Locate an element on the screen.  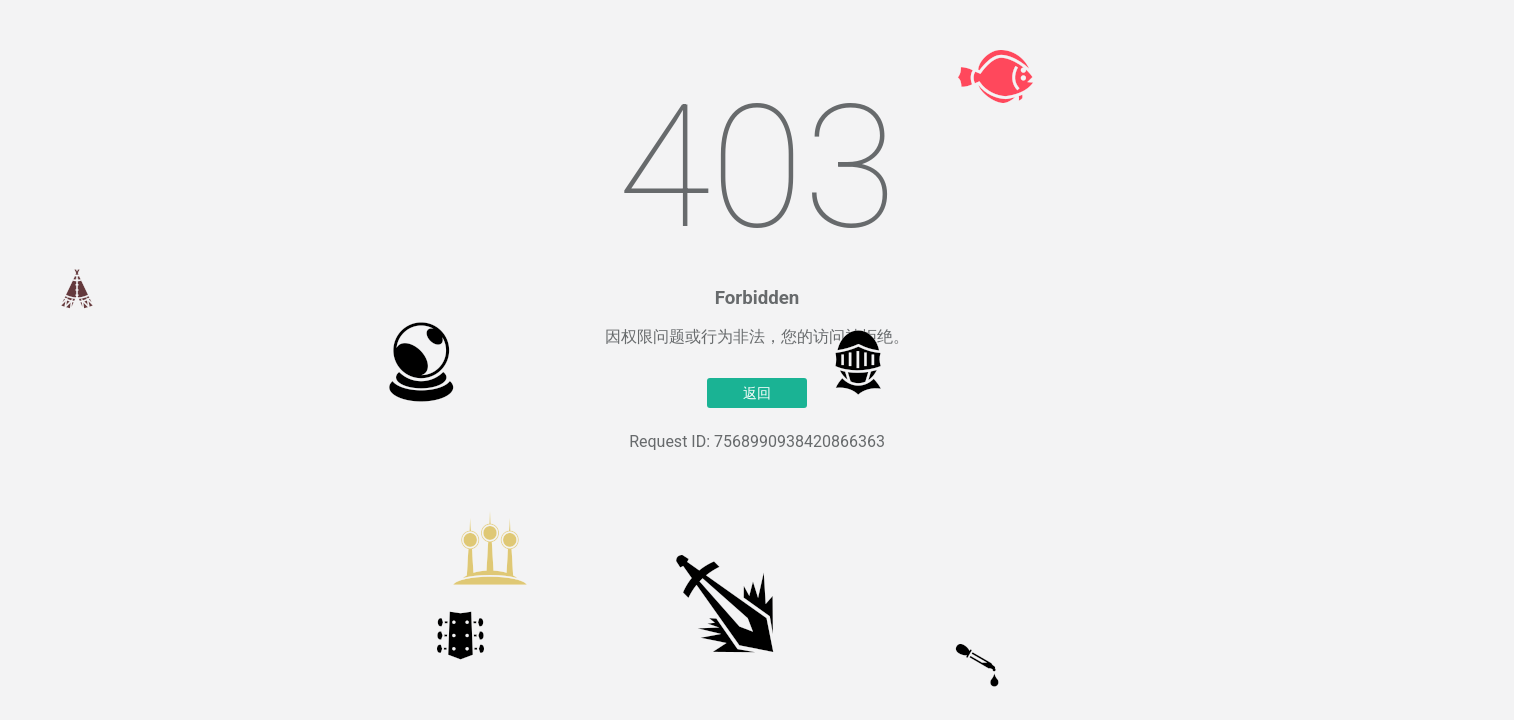
access guitar tuning settings is located at coordinates (460, 635).